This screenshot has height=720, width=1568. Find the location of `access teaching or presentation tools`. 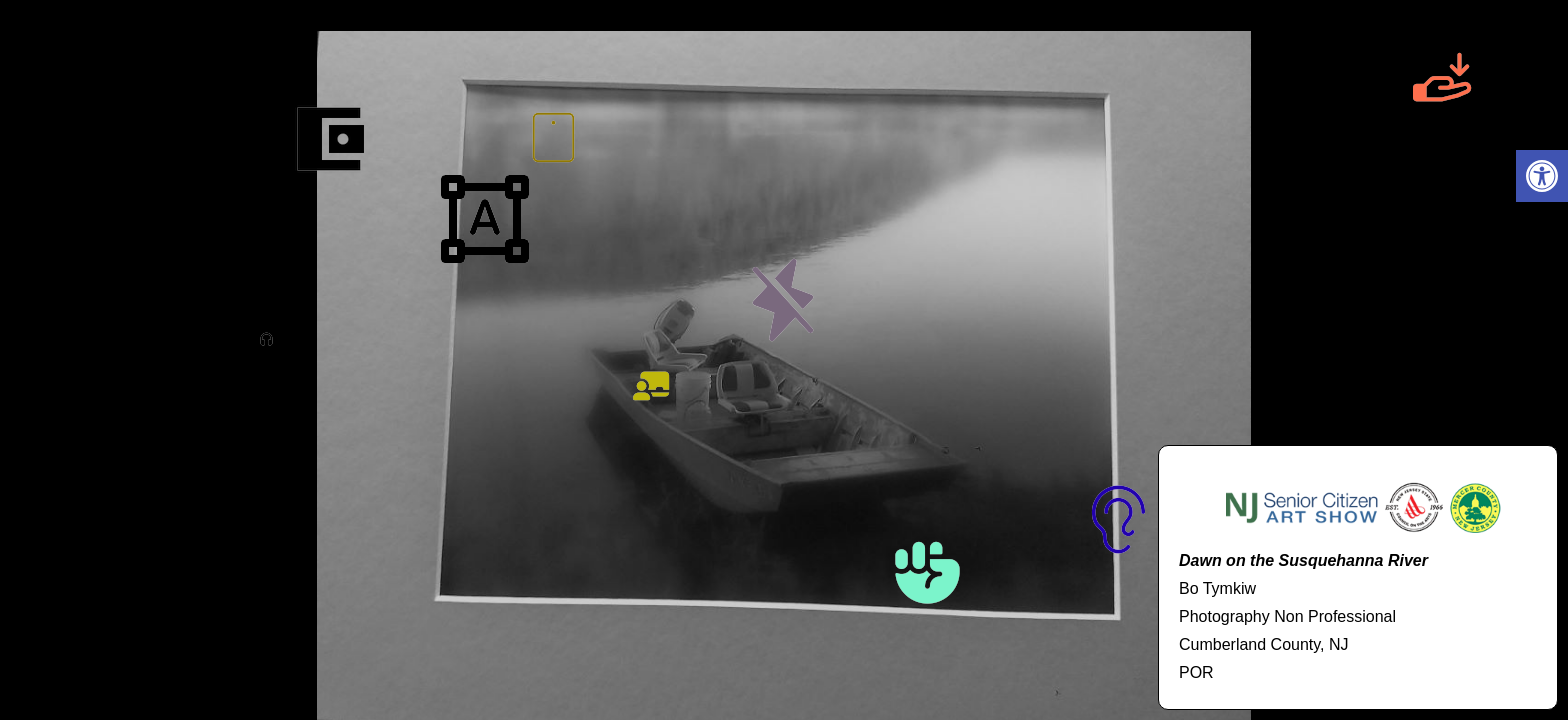

access teaching or presentation tools is located at coordinates (652, 385).